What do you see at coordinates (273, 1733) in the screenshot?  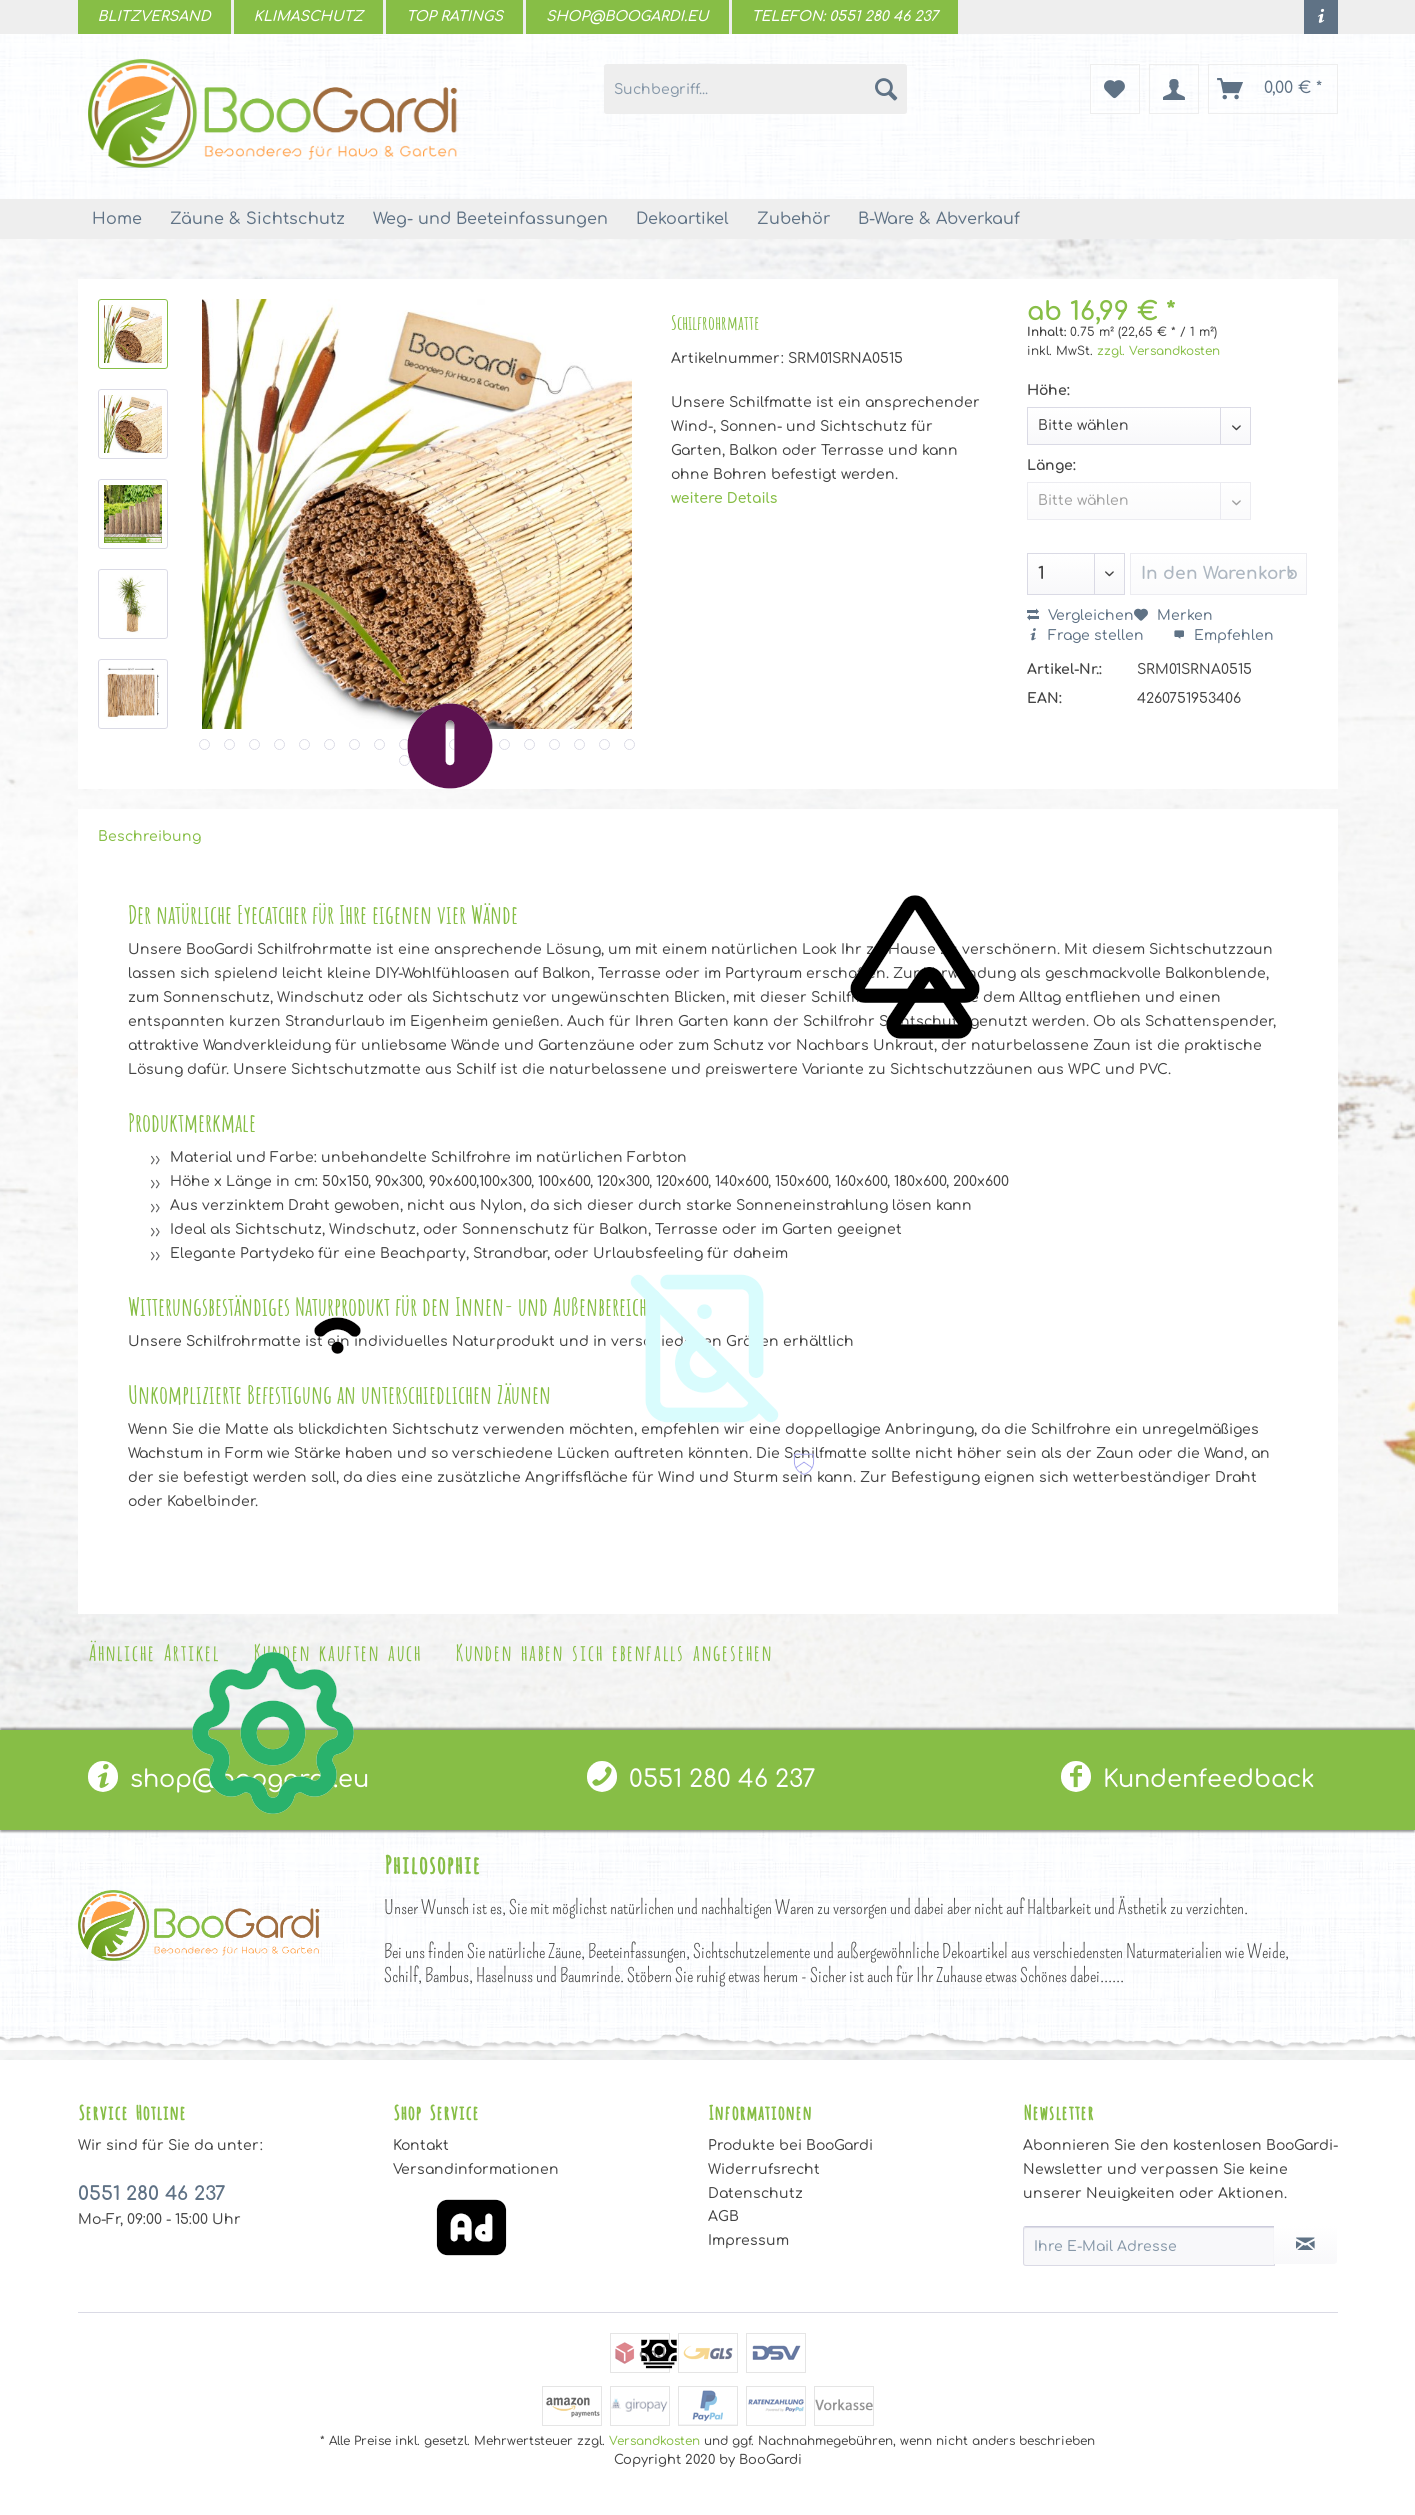 I see `access app or system settings` at bounding box center [273, 1733].